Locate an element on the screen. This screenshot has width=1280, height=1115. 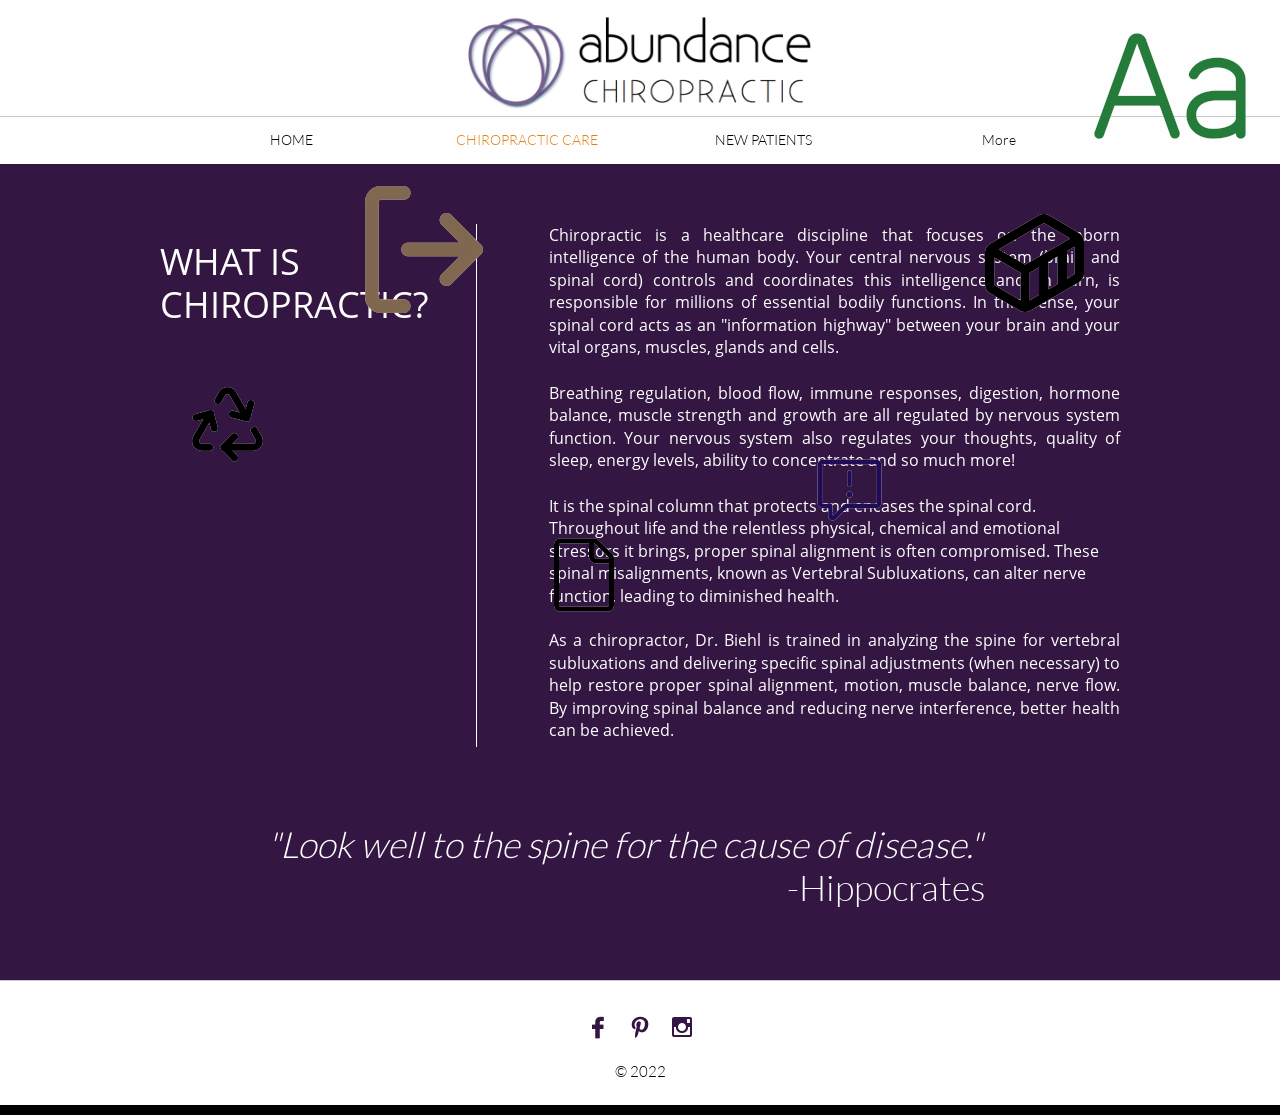
view or open a file is located at coordinates (584, 575).